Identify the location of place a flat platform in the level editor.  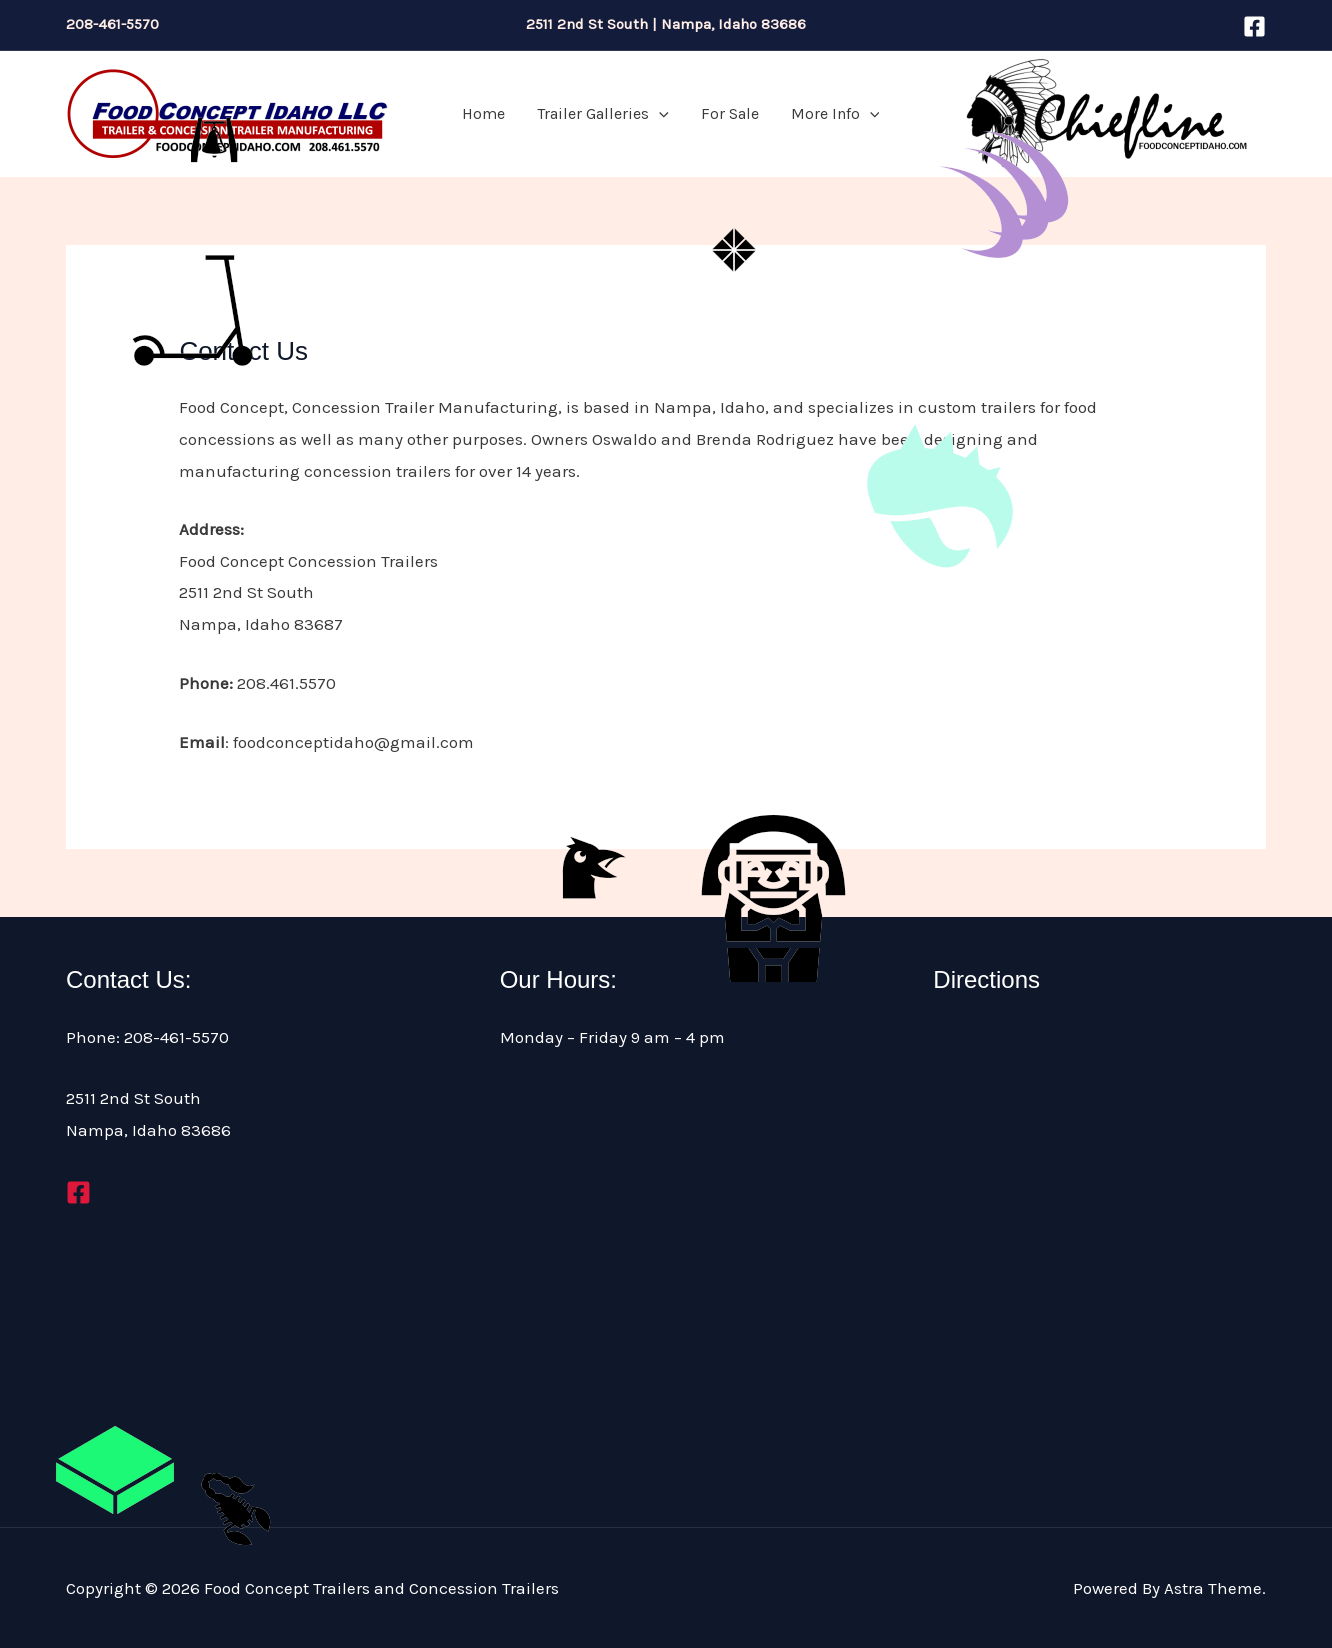
(115, 1470).